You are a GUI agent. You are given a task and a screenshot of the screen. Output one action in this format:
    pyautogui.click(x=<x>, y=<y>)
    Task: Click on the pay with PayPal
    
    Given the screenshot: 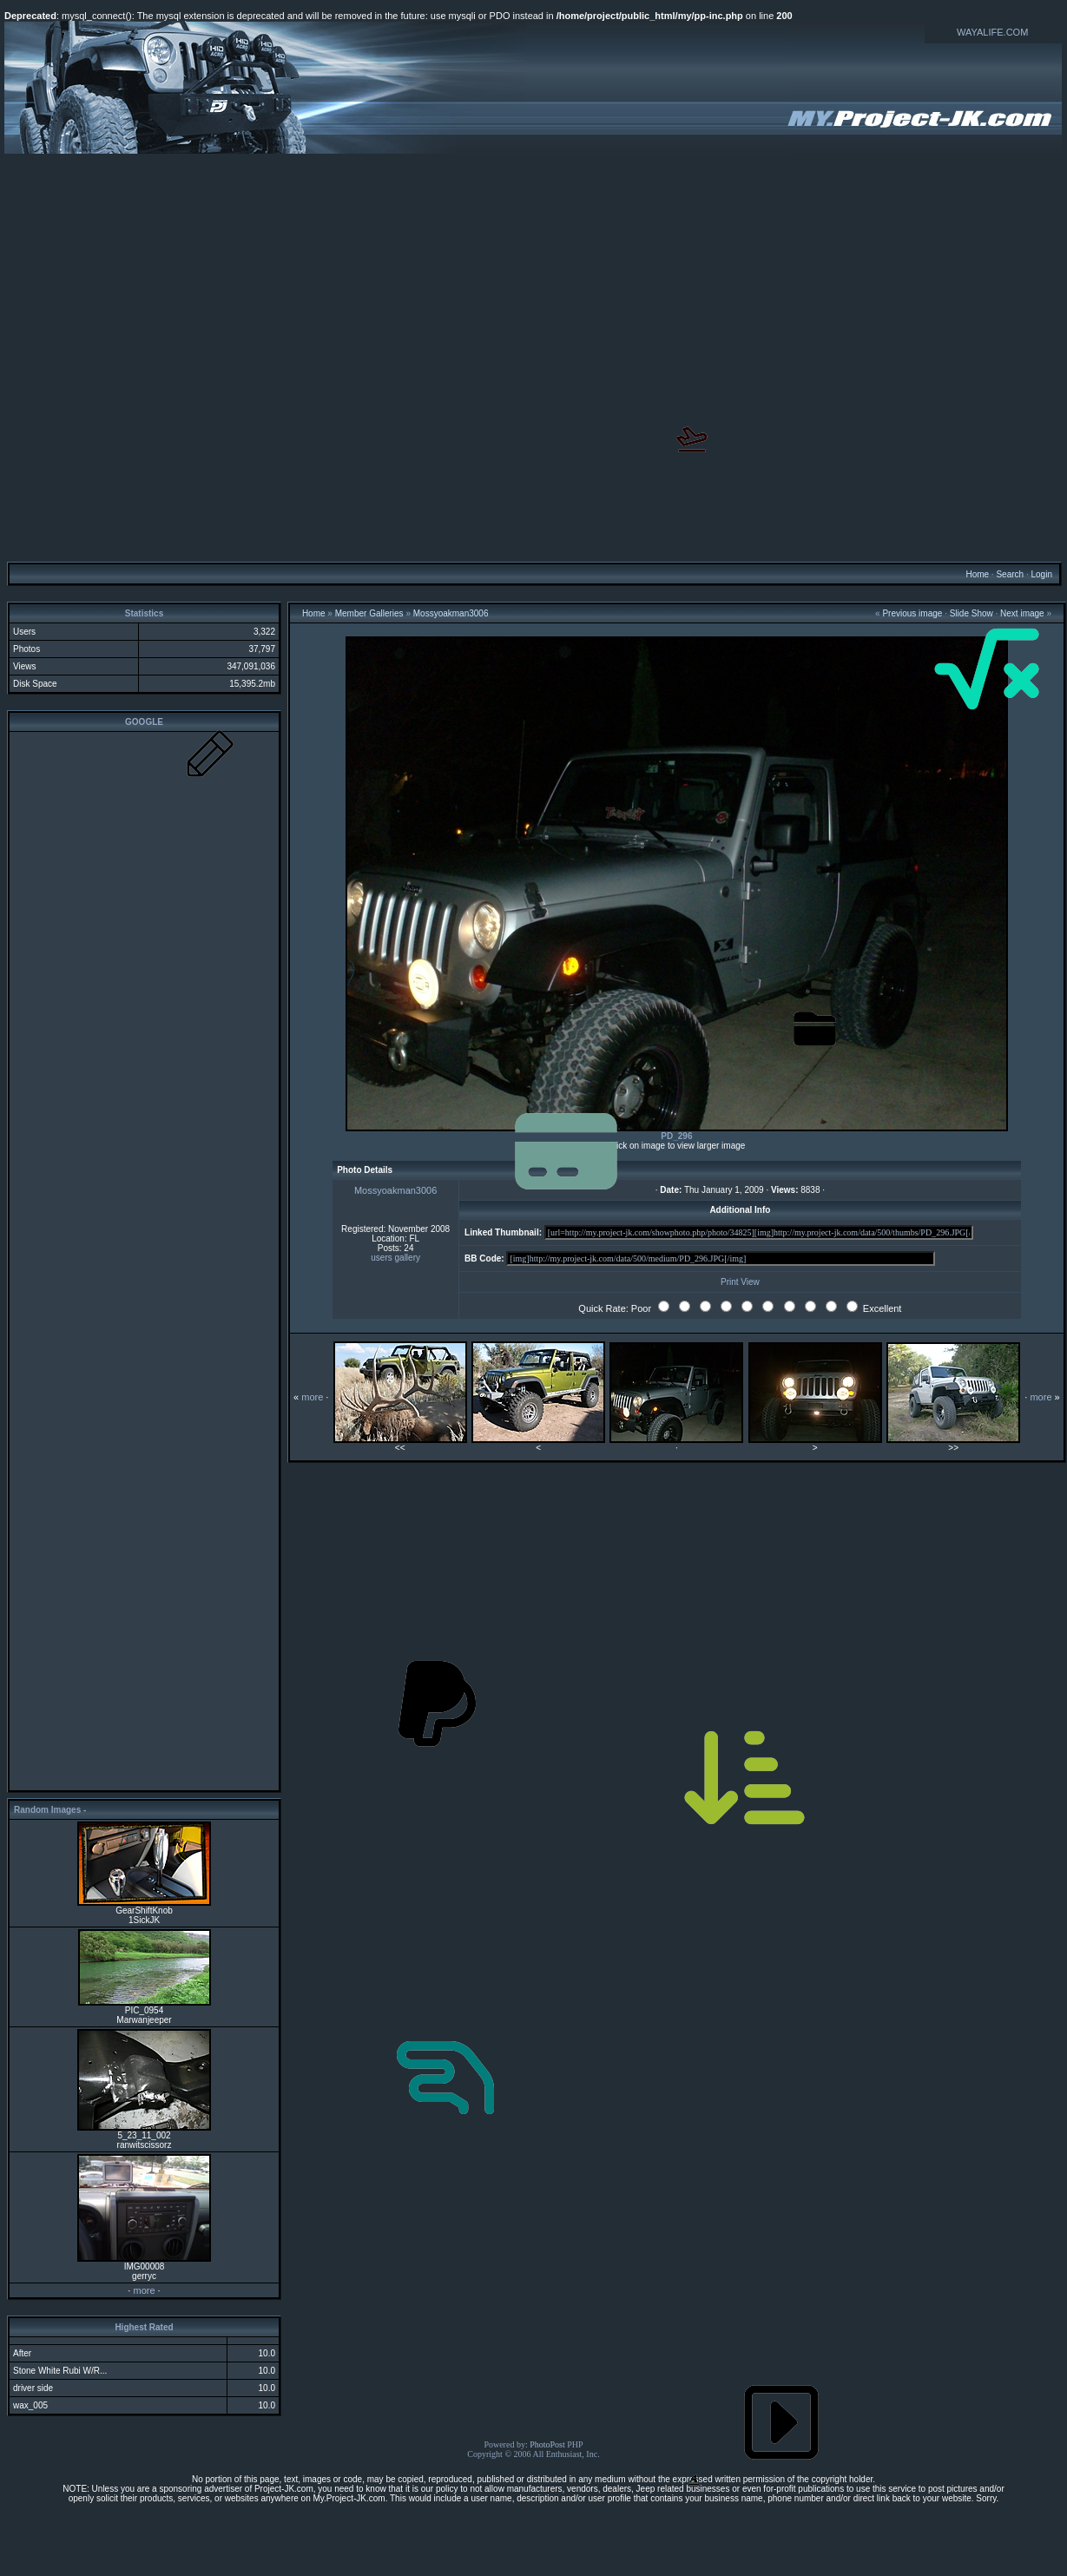 What is the action you would take?
    pyautogui.click(x=437, y=1703)
    